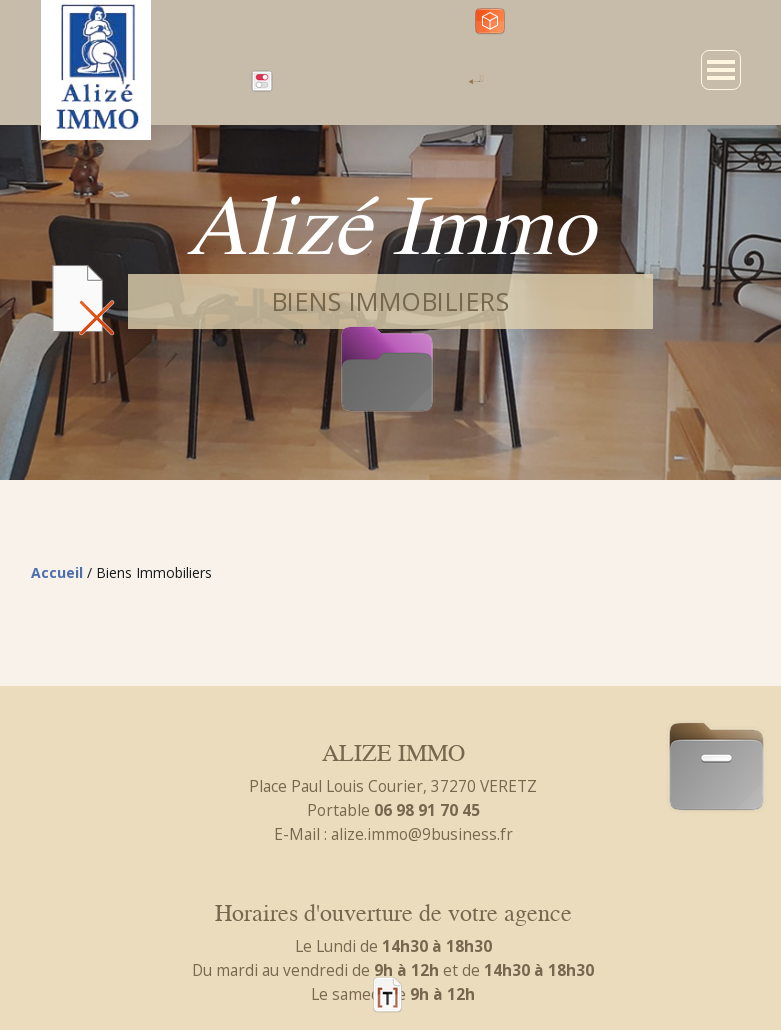 Image resolution: width=781 pixels, height=1030 pixels. Describe the element at coordinates (387, 369) in the screenshot. I see `indicates a folder is ready to accept a dragged item` at that location.